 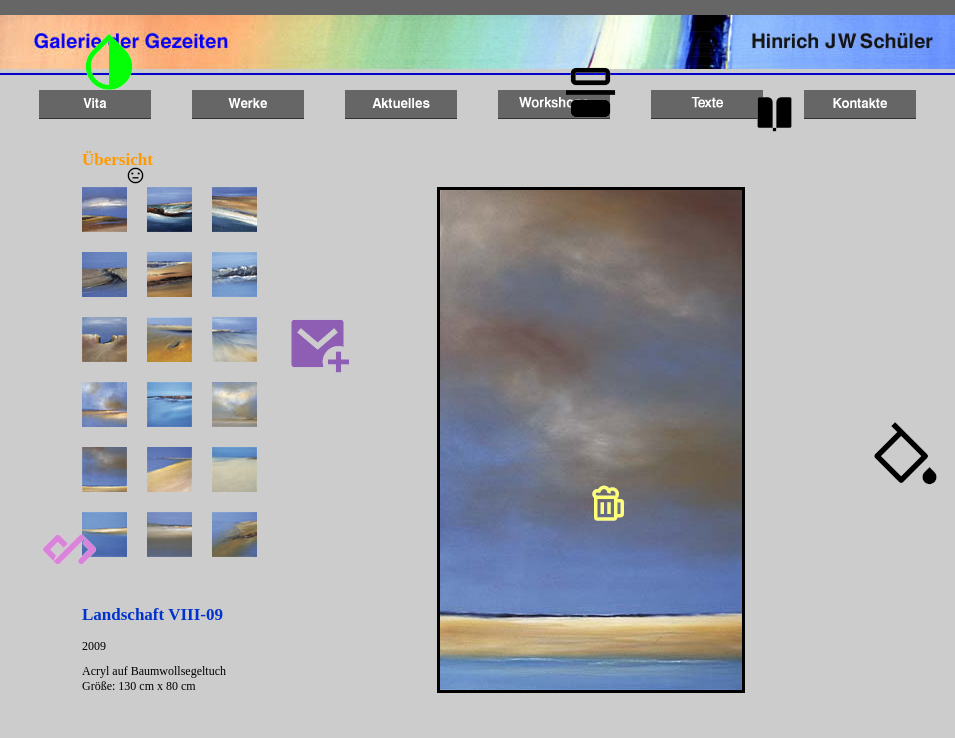 I want to click on flip content vertically, so click(x=590, y=92).